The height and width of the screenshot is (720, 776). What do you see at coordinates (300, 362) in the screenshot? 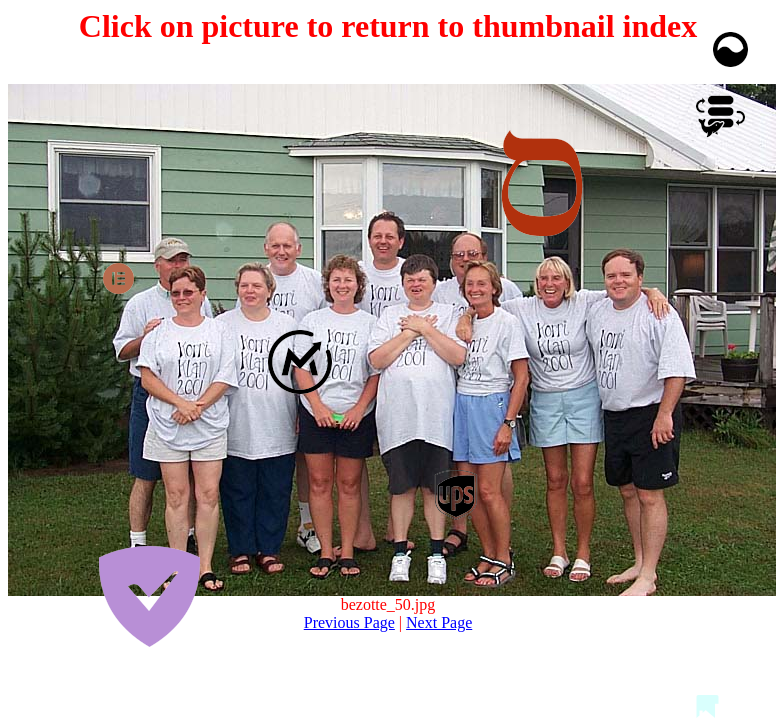
I see `open Mautic marketing automation platform` at bounding box center [300, 362].